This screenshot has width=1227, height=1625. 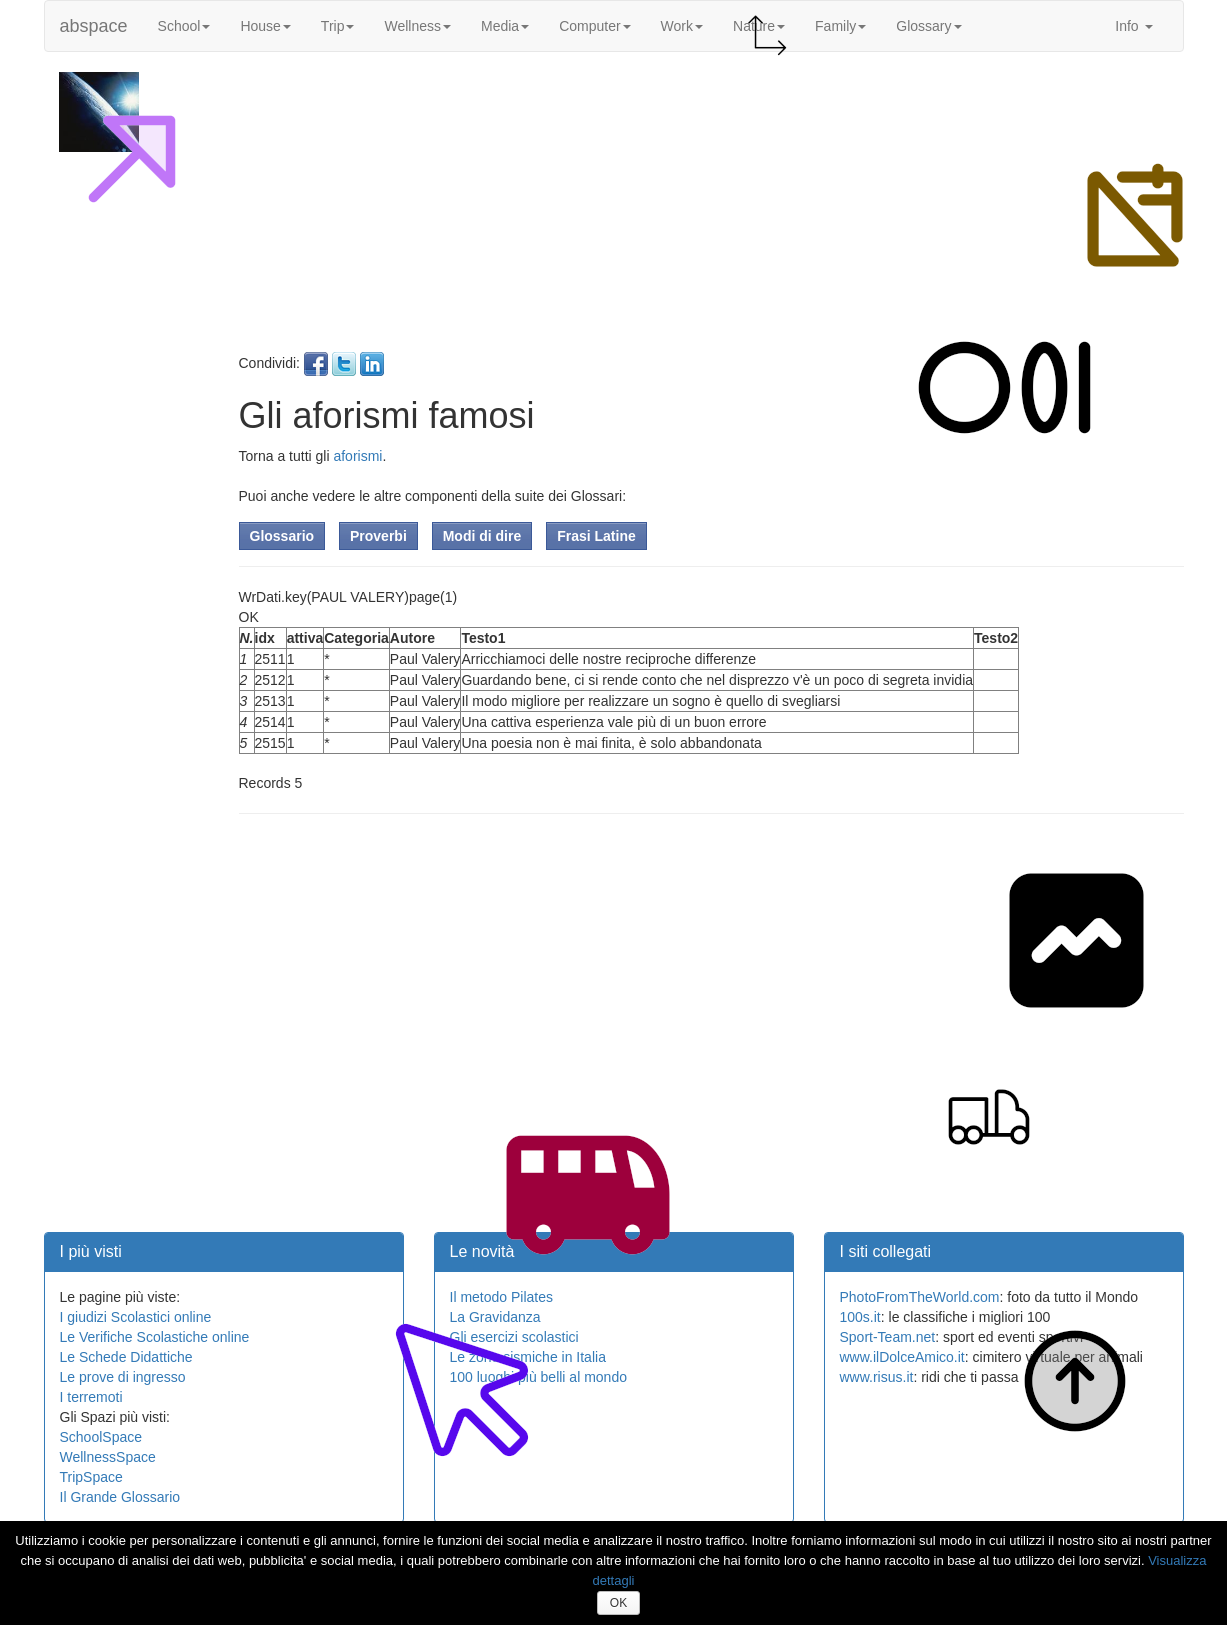 What do you see at coordinates (765, 34) in the screenshot?
I see `vector path with two anchor points` at bounding box center [765, 34].